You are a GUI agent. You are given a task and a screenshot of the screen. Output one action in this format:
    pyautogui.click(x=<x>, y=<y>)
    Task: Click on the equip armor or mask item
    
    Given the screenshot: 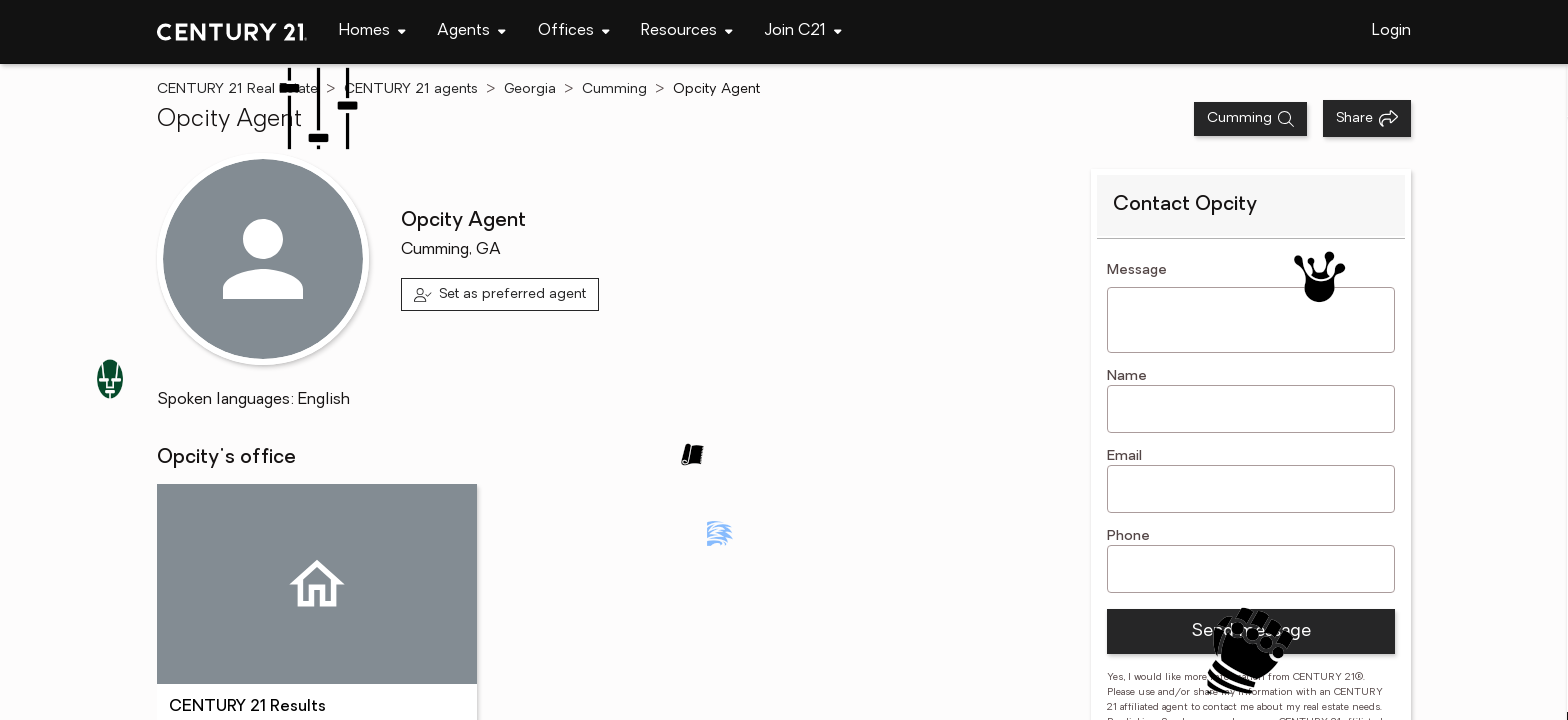 What is the action you would take?
    pyautogui.click(x=110, y=379)
    